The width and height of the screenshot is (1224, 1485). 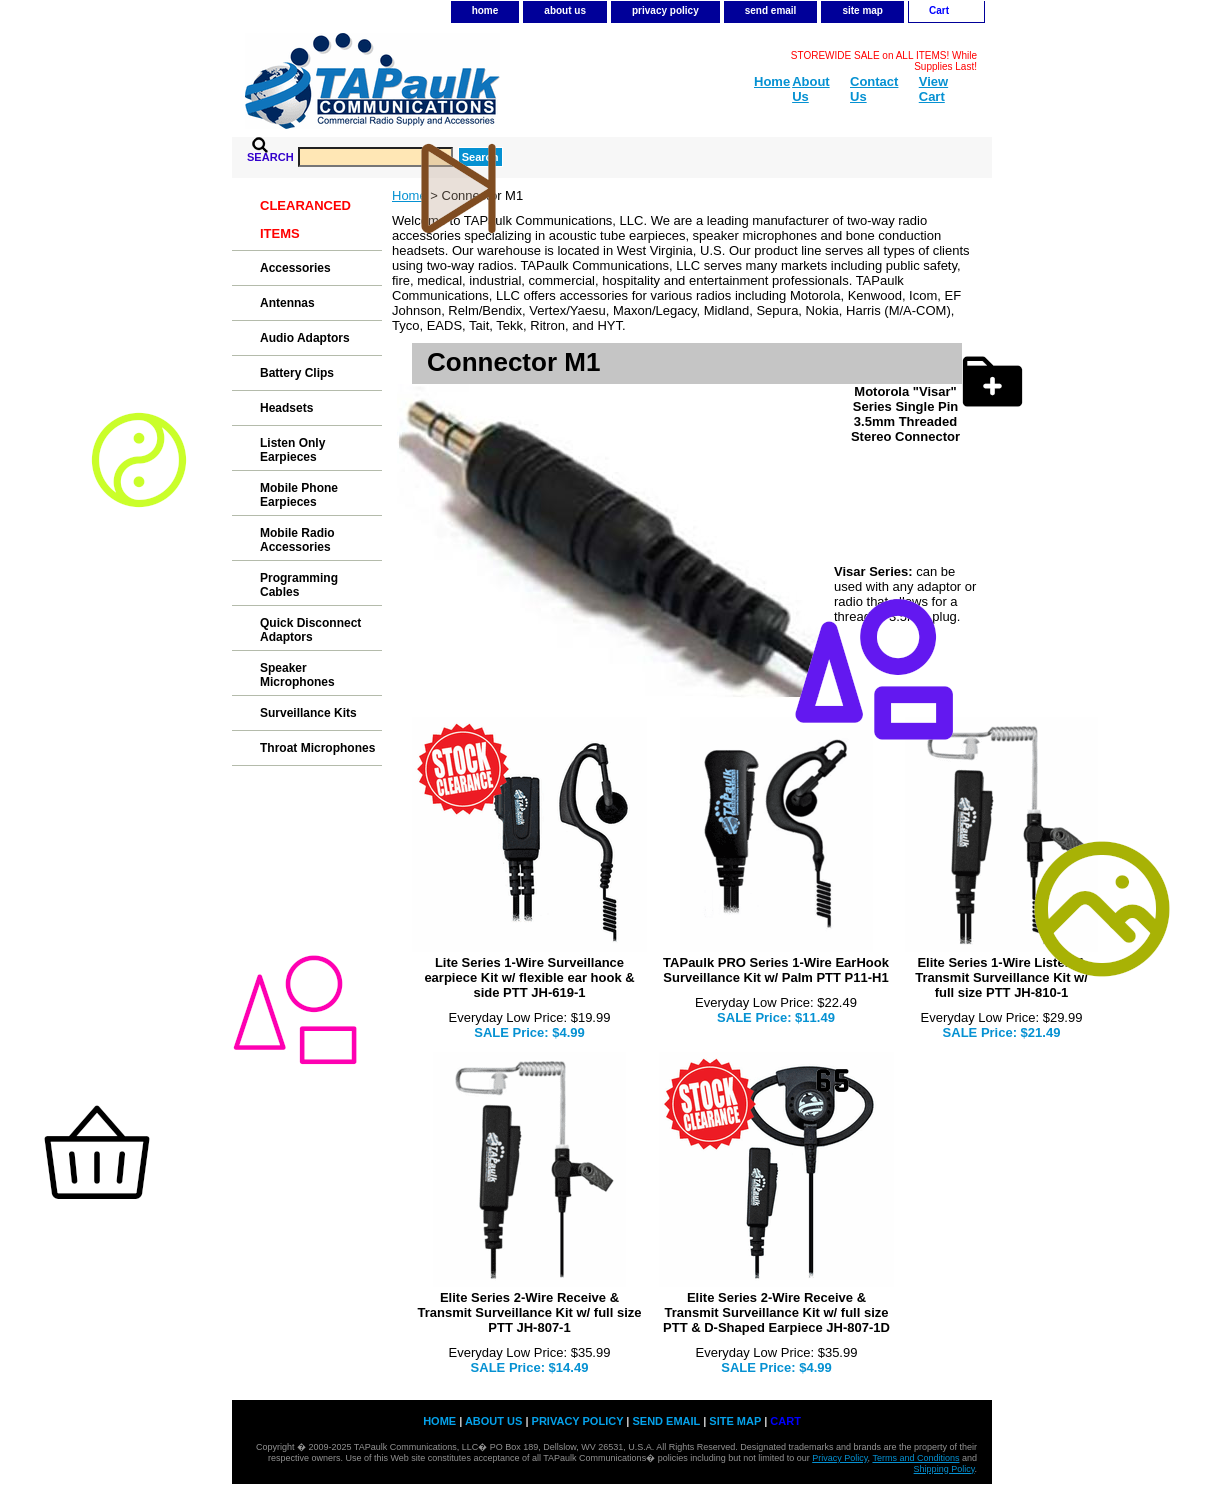 What do you see at coordinates (1102, 909) in the screenshot?
I see `view photo gallery` at bounding box center [1102, 909].